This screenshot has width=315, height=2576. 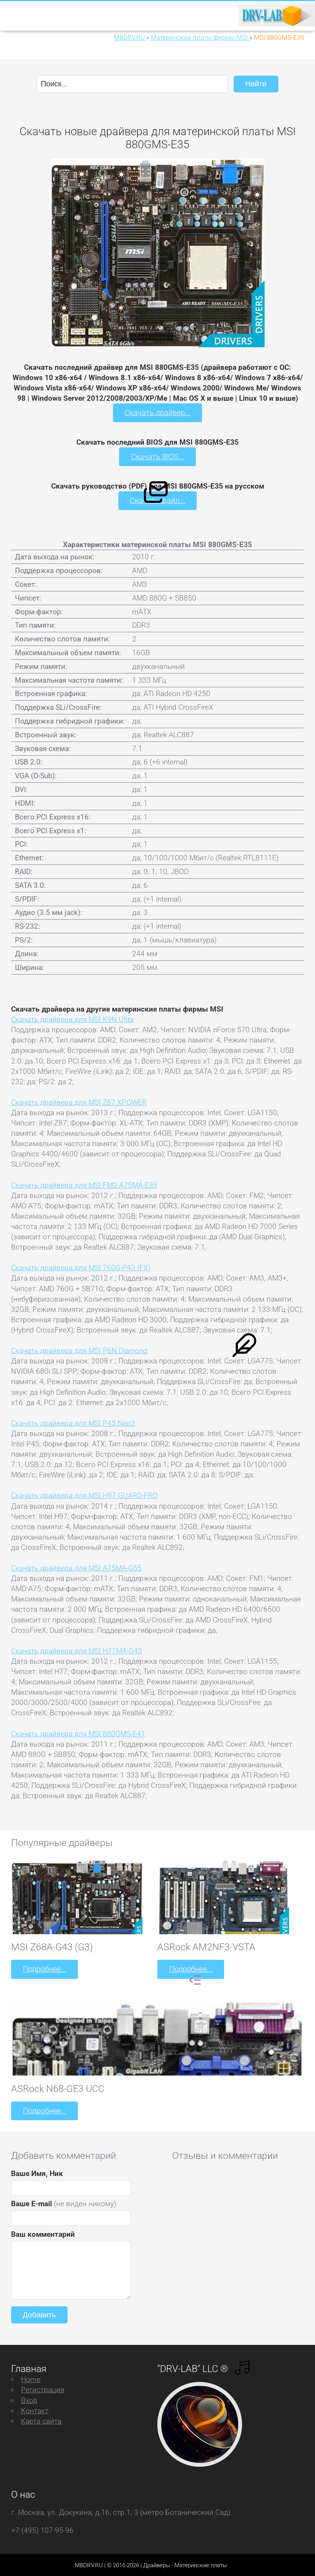 What do you see at coordinates (242, 2367) in the screenshot?
I see `access music library or audio files` at bounding box center [242, 2367].